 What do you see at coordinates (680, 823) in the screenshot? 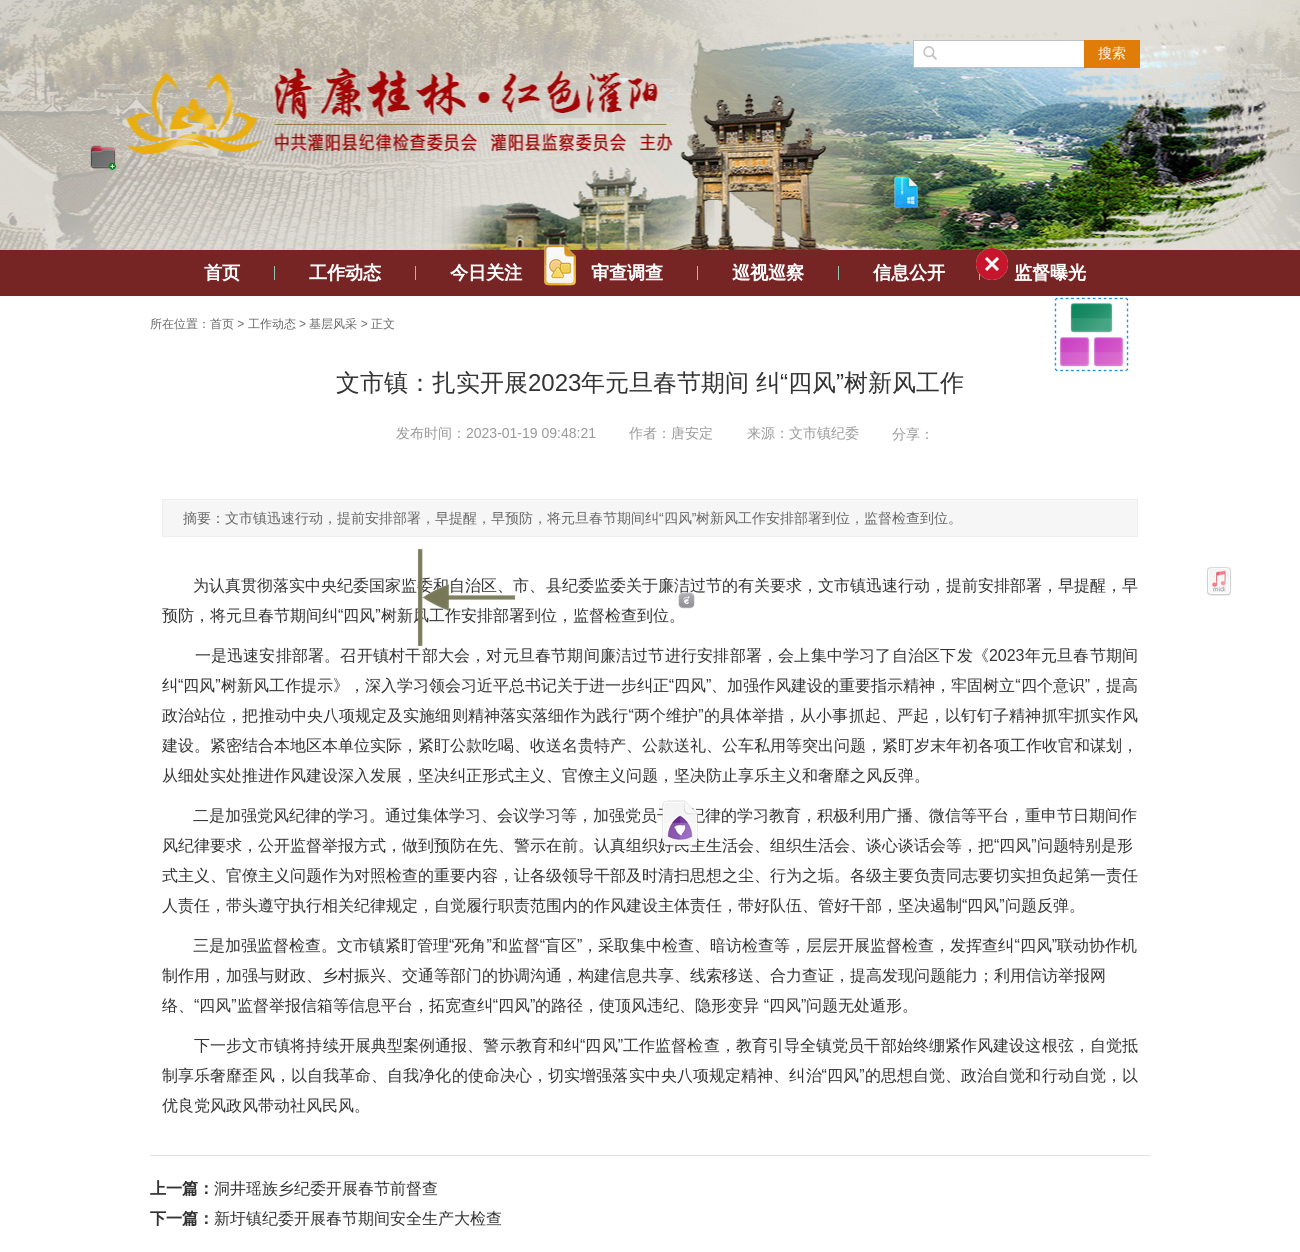
I see `meson build system configuration file` at bounding box center [680, 823].